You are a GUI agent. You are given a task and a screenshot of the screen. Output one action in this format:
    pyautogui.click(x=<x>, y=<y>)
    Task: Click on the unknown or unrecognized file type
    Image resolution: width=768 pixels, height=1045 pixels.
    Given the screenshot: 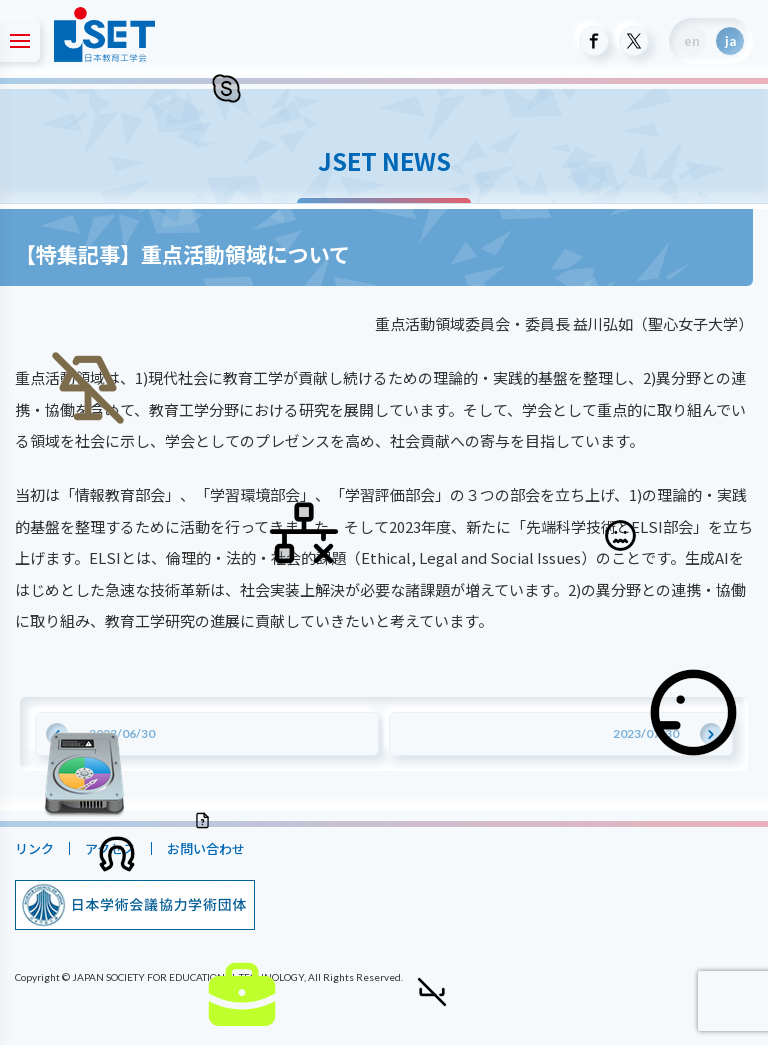 What is the action you would take?
    pyautogui.click(x=202, y=820)
    